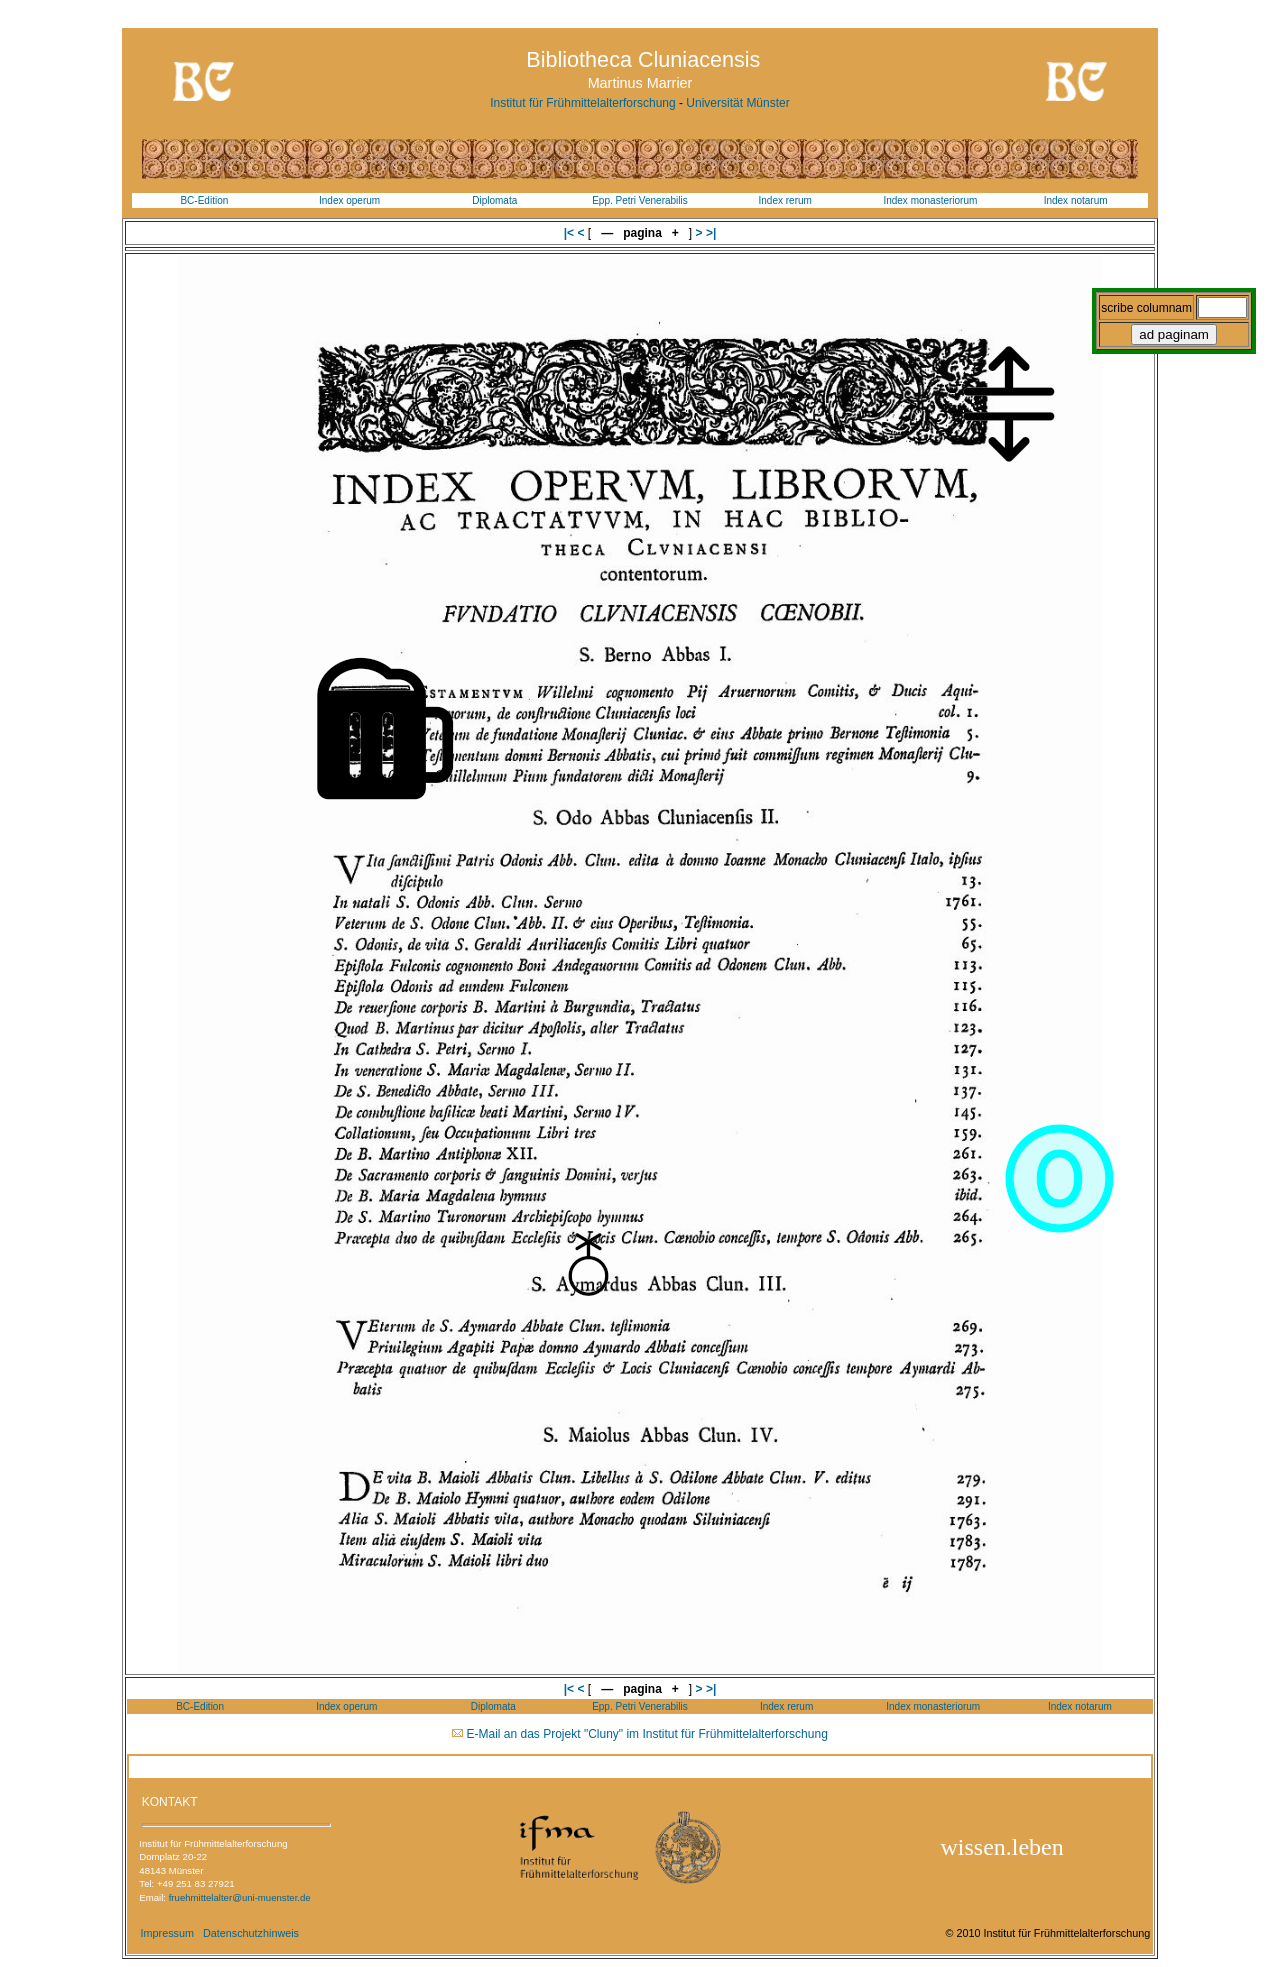 The image size is (1280, 1967). Describe the element at coordinates (377, 734) in the screenshot. I see `access bar or brewery locations` at that location.